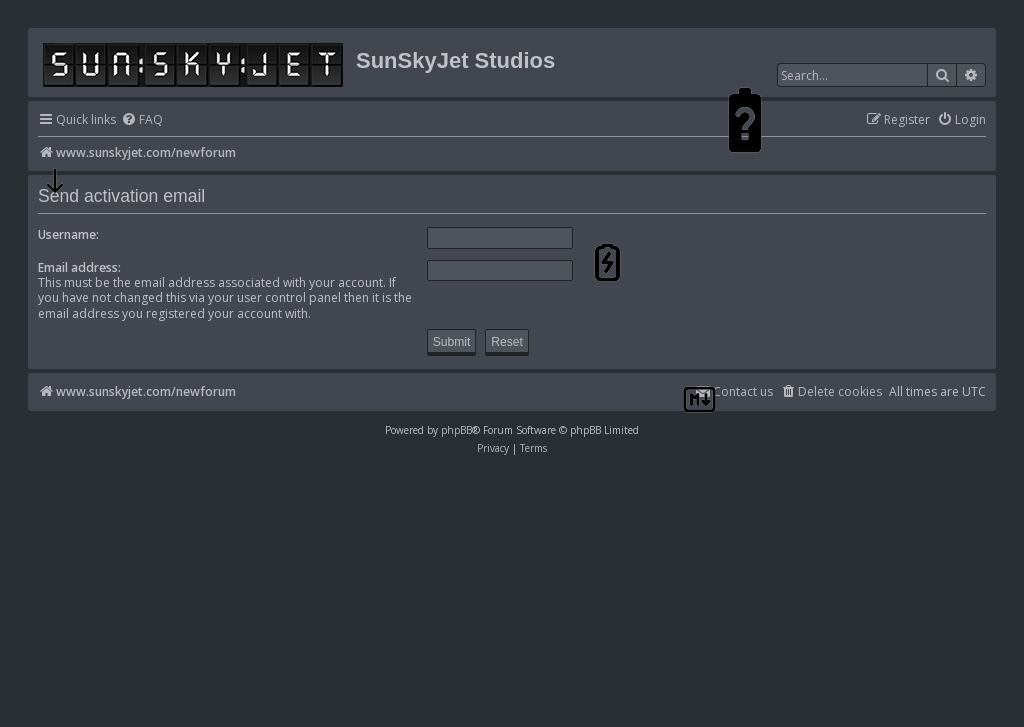  What do you see at coordinates (745, 120) in the screenshot?
I see `indicates battery status cannot be determined` at bounding box center [745, 120].